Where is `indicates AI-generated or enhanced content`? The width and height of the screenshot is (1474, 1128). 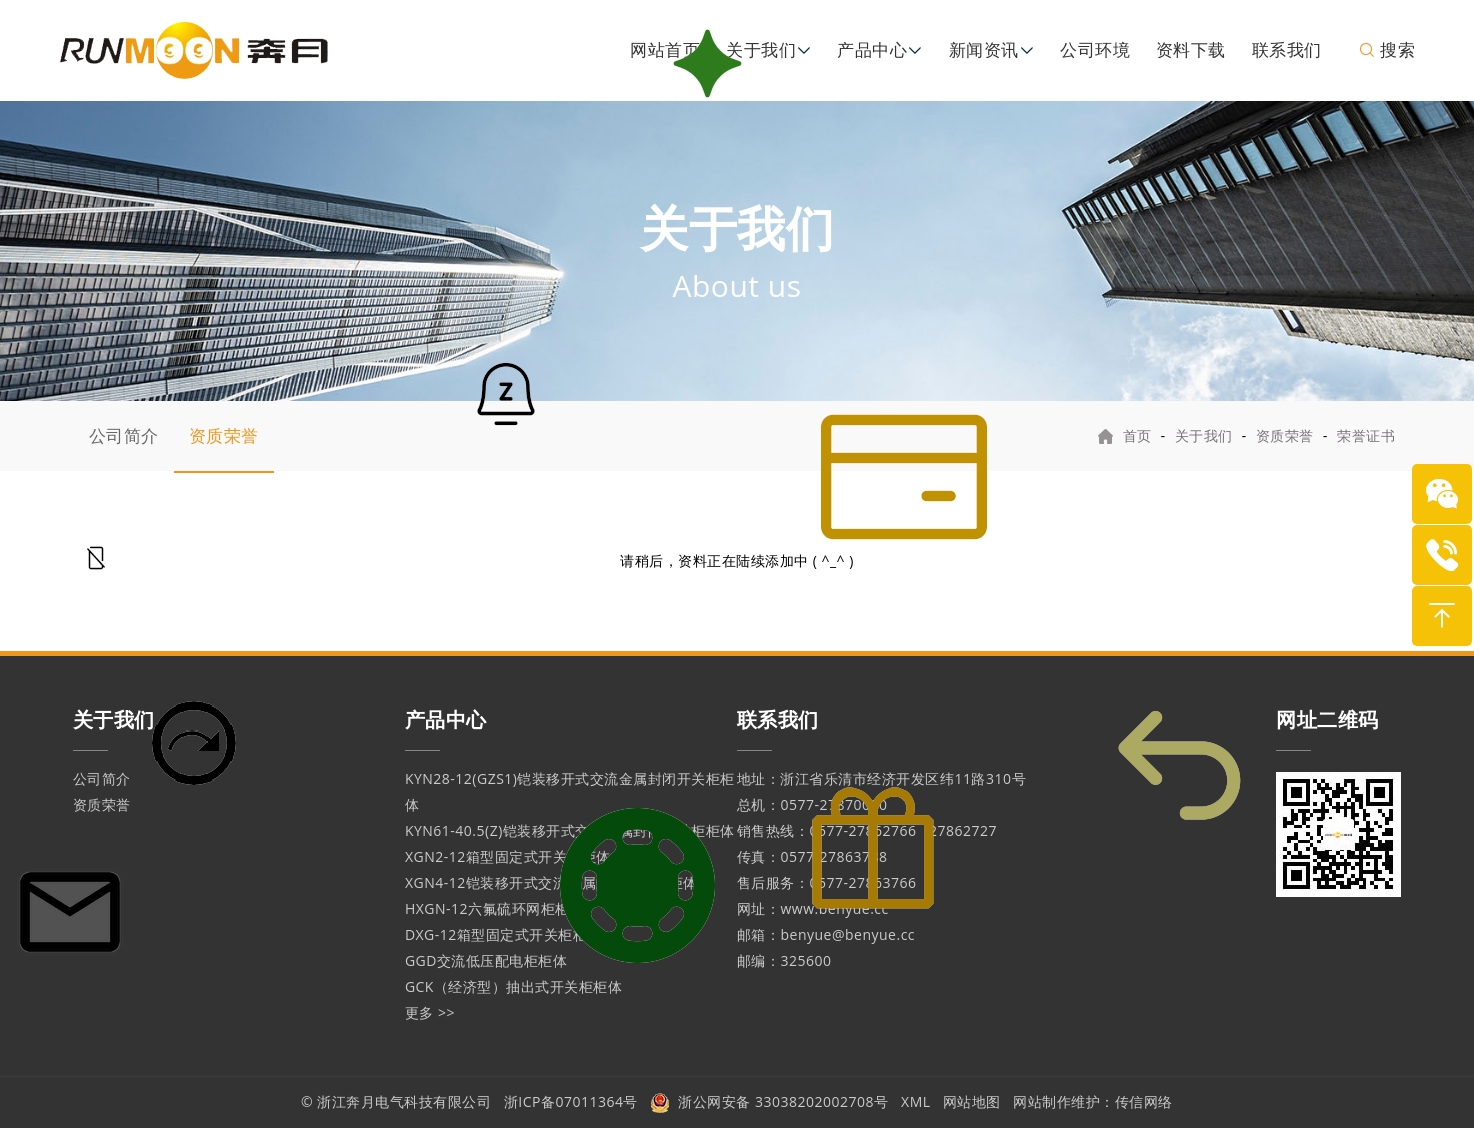 indicates AI-generated or enhanced content is located at coordinates (707, 63).